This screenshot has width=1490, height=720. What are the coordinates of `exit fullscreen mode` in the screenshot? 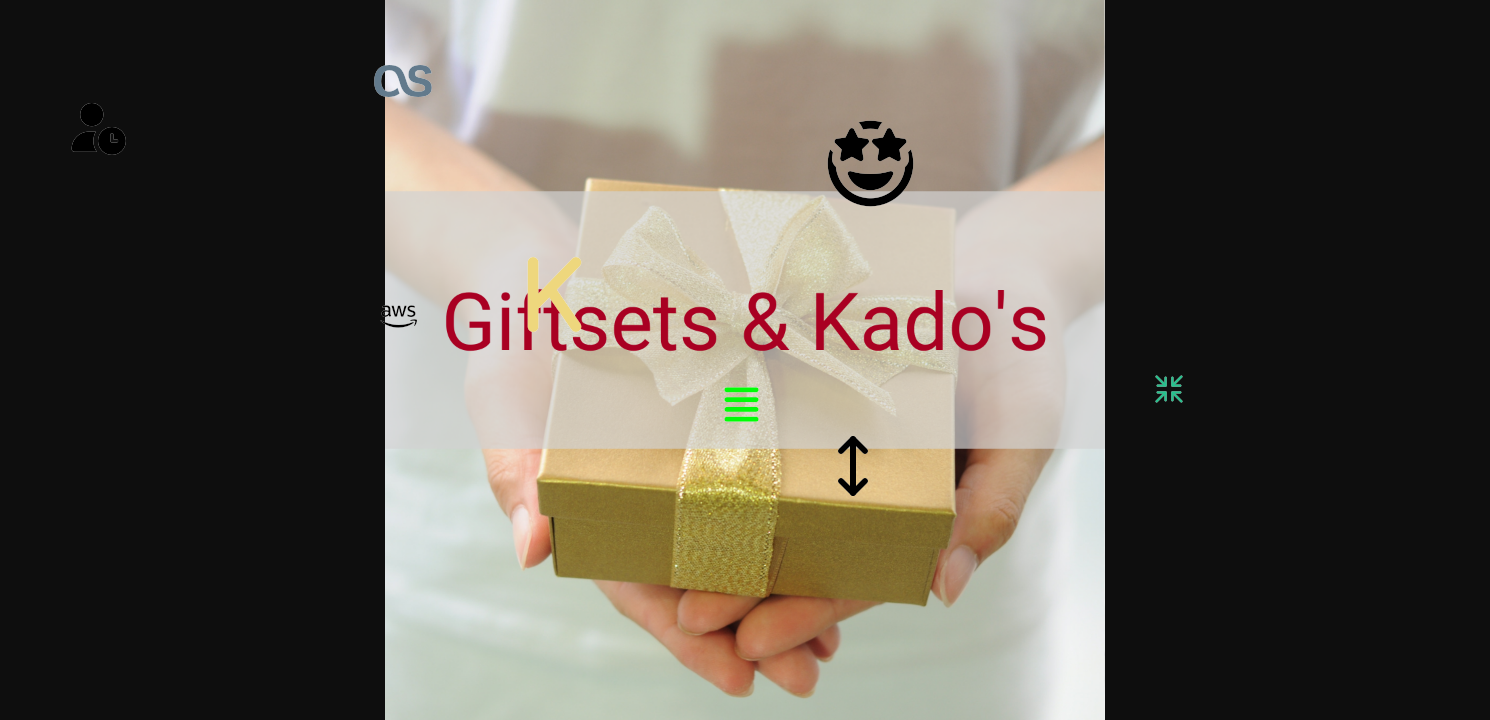 It's located at (1169, 389).